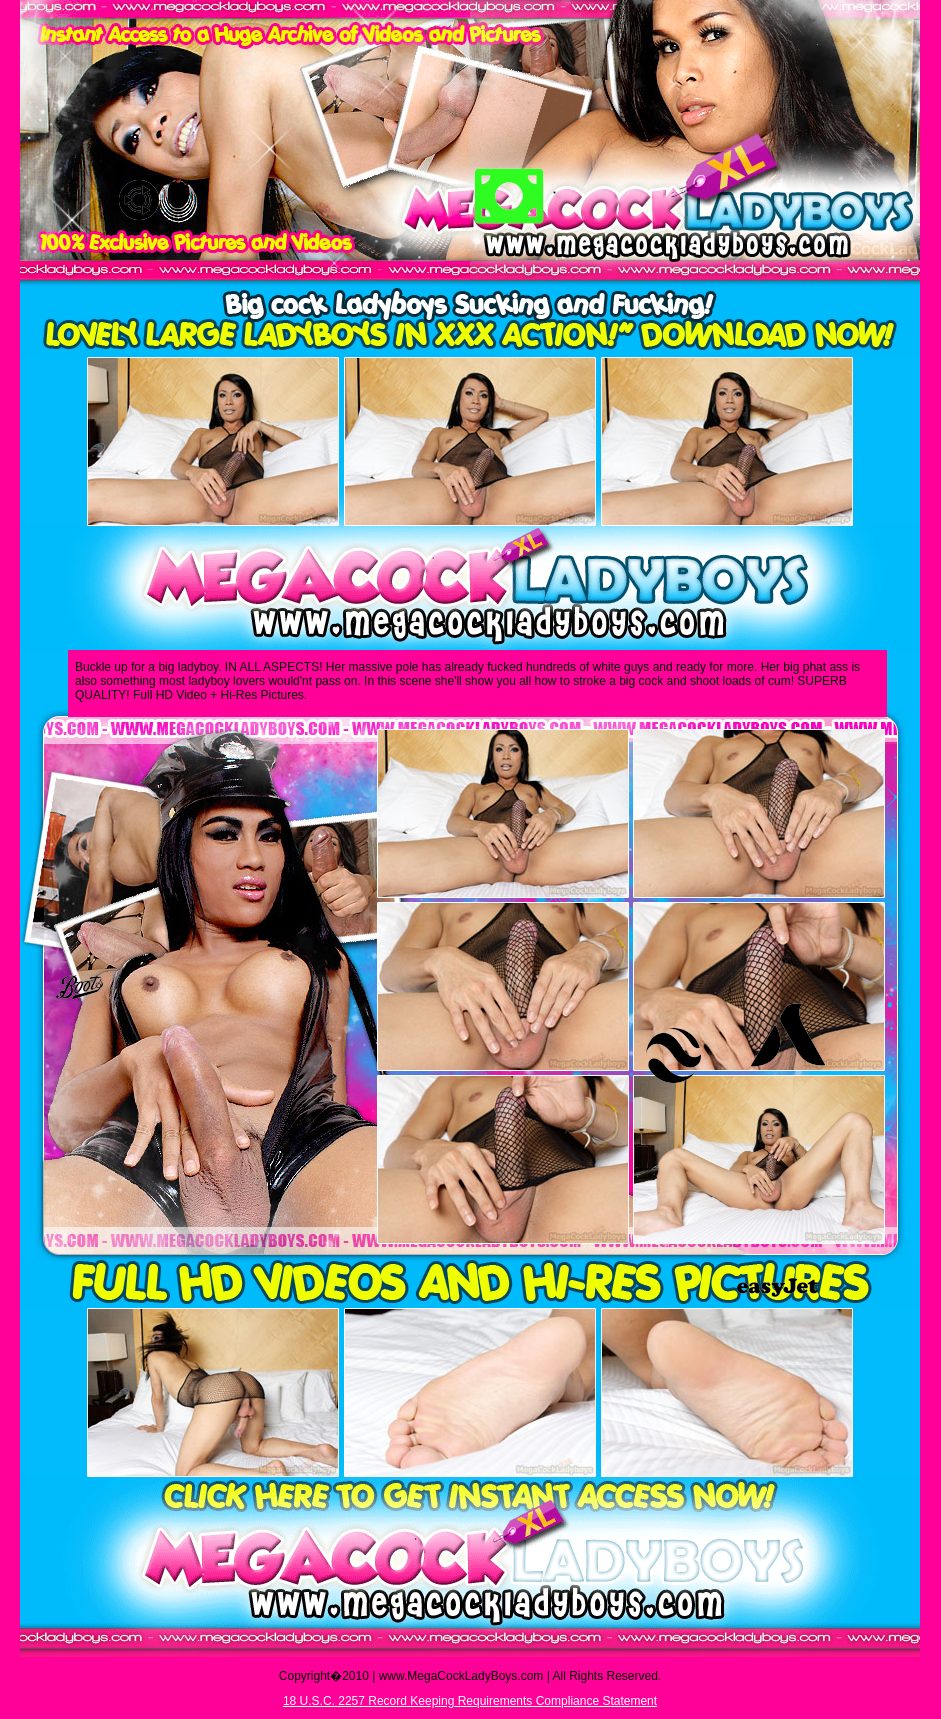 Image resolution: width=941 pixels, height=1719 pixels. Describe the element at coordinates (139, 200) in the screenshot. I see `ubuntu mate linux distribution logo` at that location.